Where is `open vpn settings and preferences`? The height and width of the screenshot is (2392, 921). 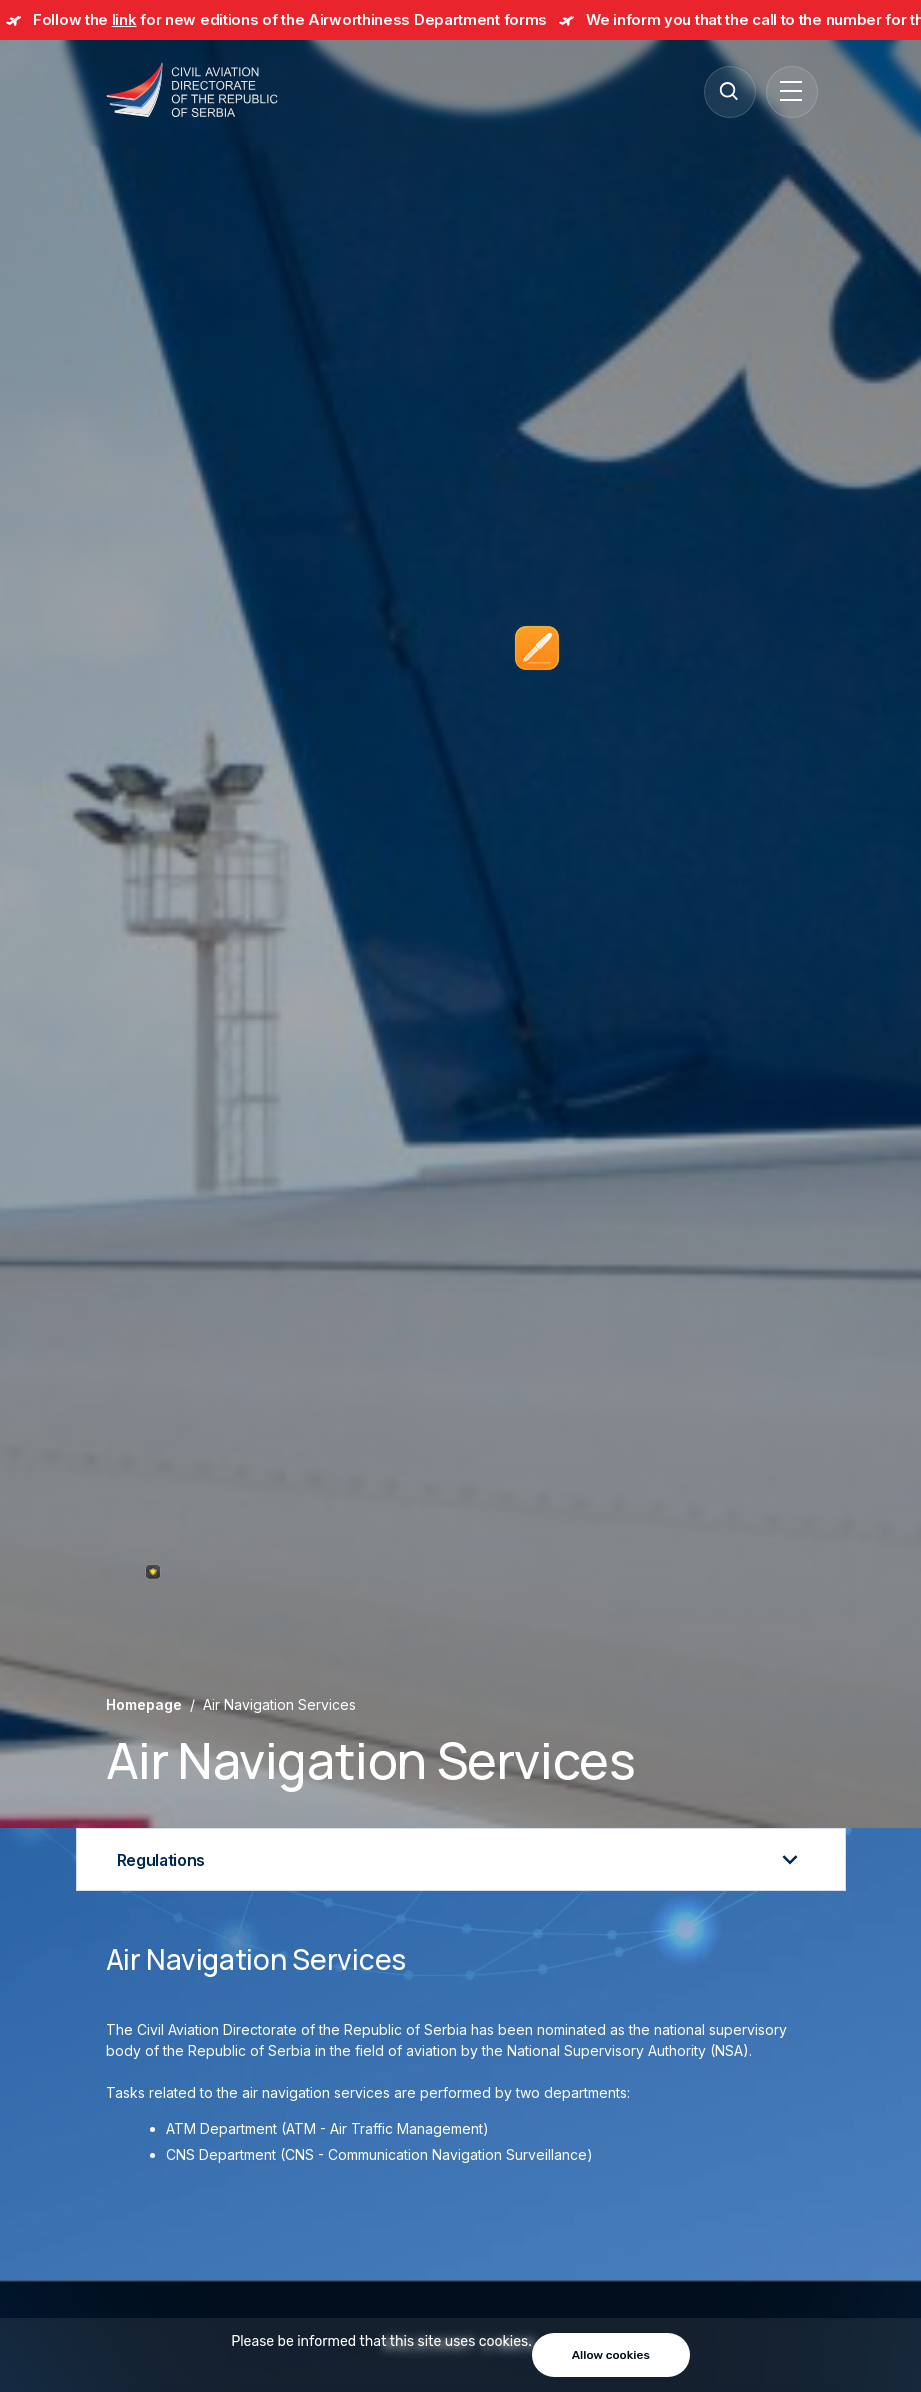
open vpn settings and preferences is located at coordinates (153, 1572).